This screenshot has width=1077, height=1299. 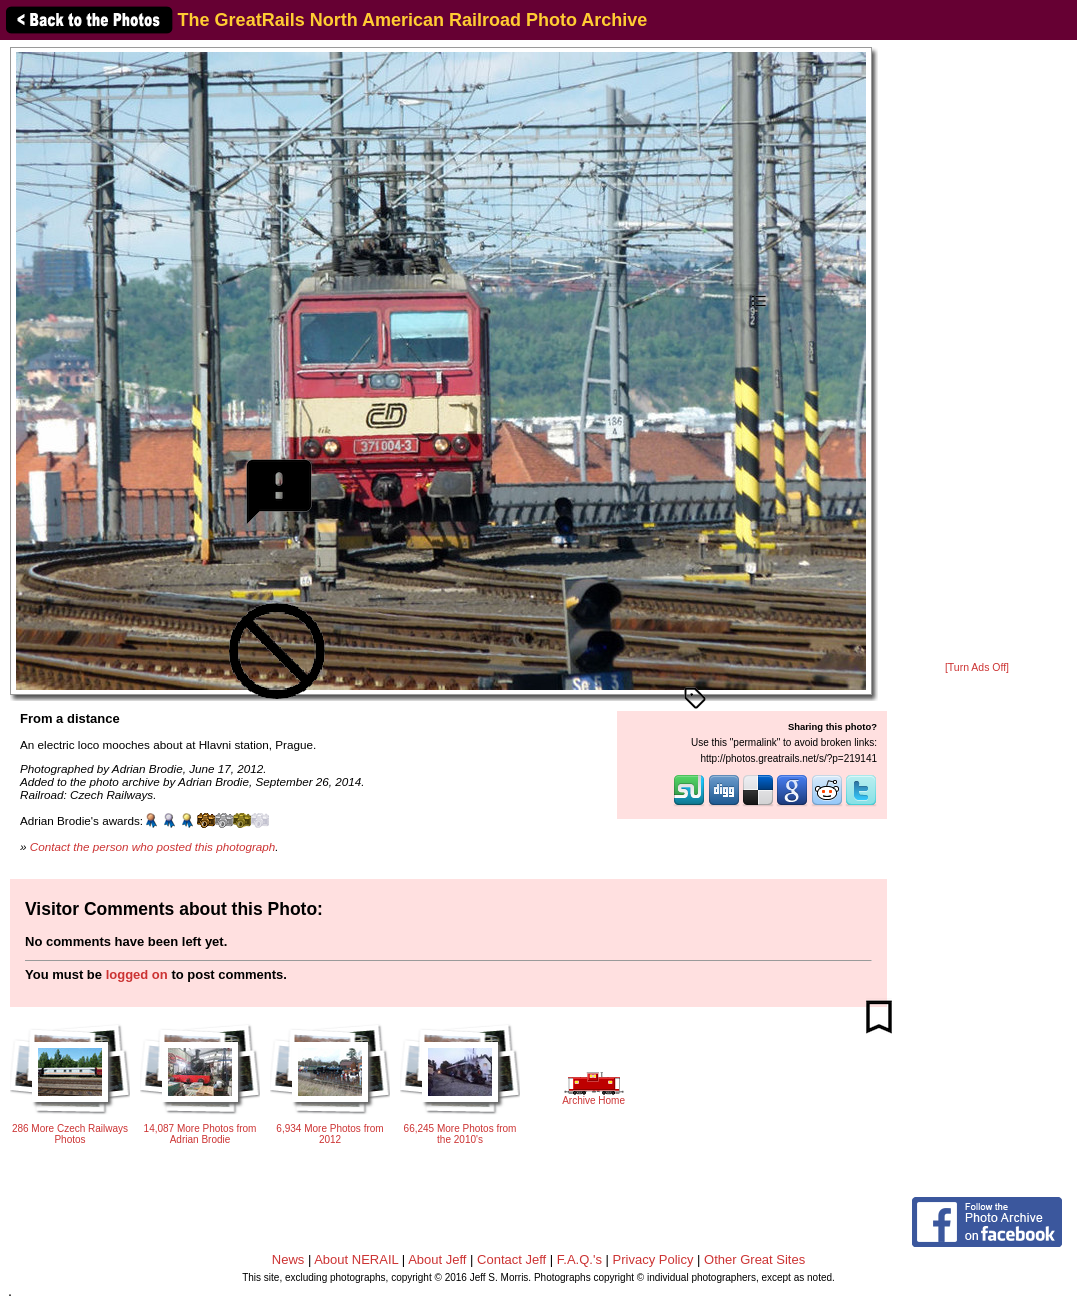 What do you see at coordinates (277, 651) in the screenshot?
I see `enable do not disturb mode` at bounding box center [277, 651].